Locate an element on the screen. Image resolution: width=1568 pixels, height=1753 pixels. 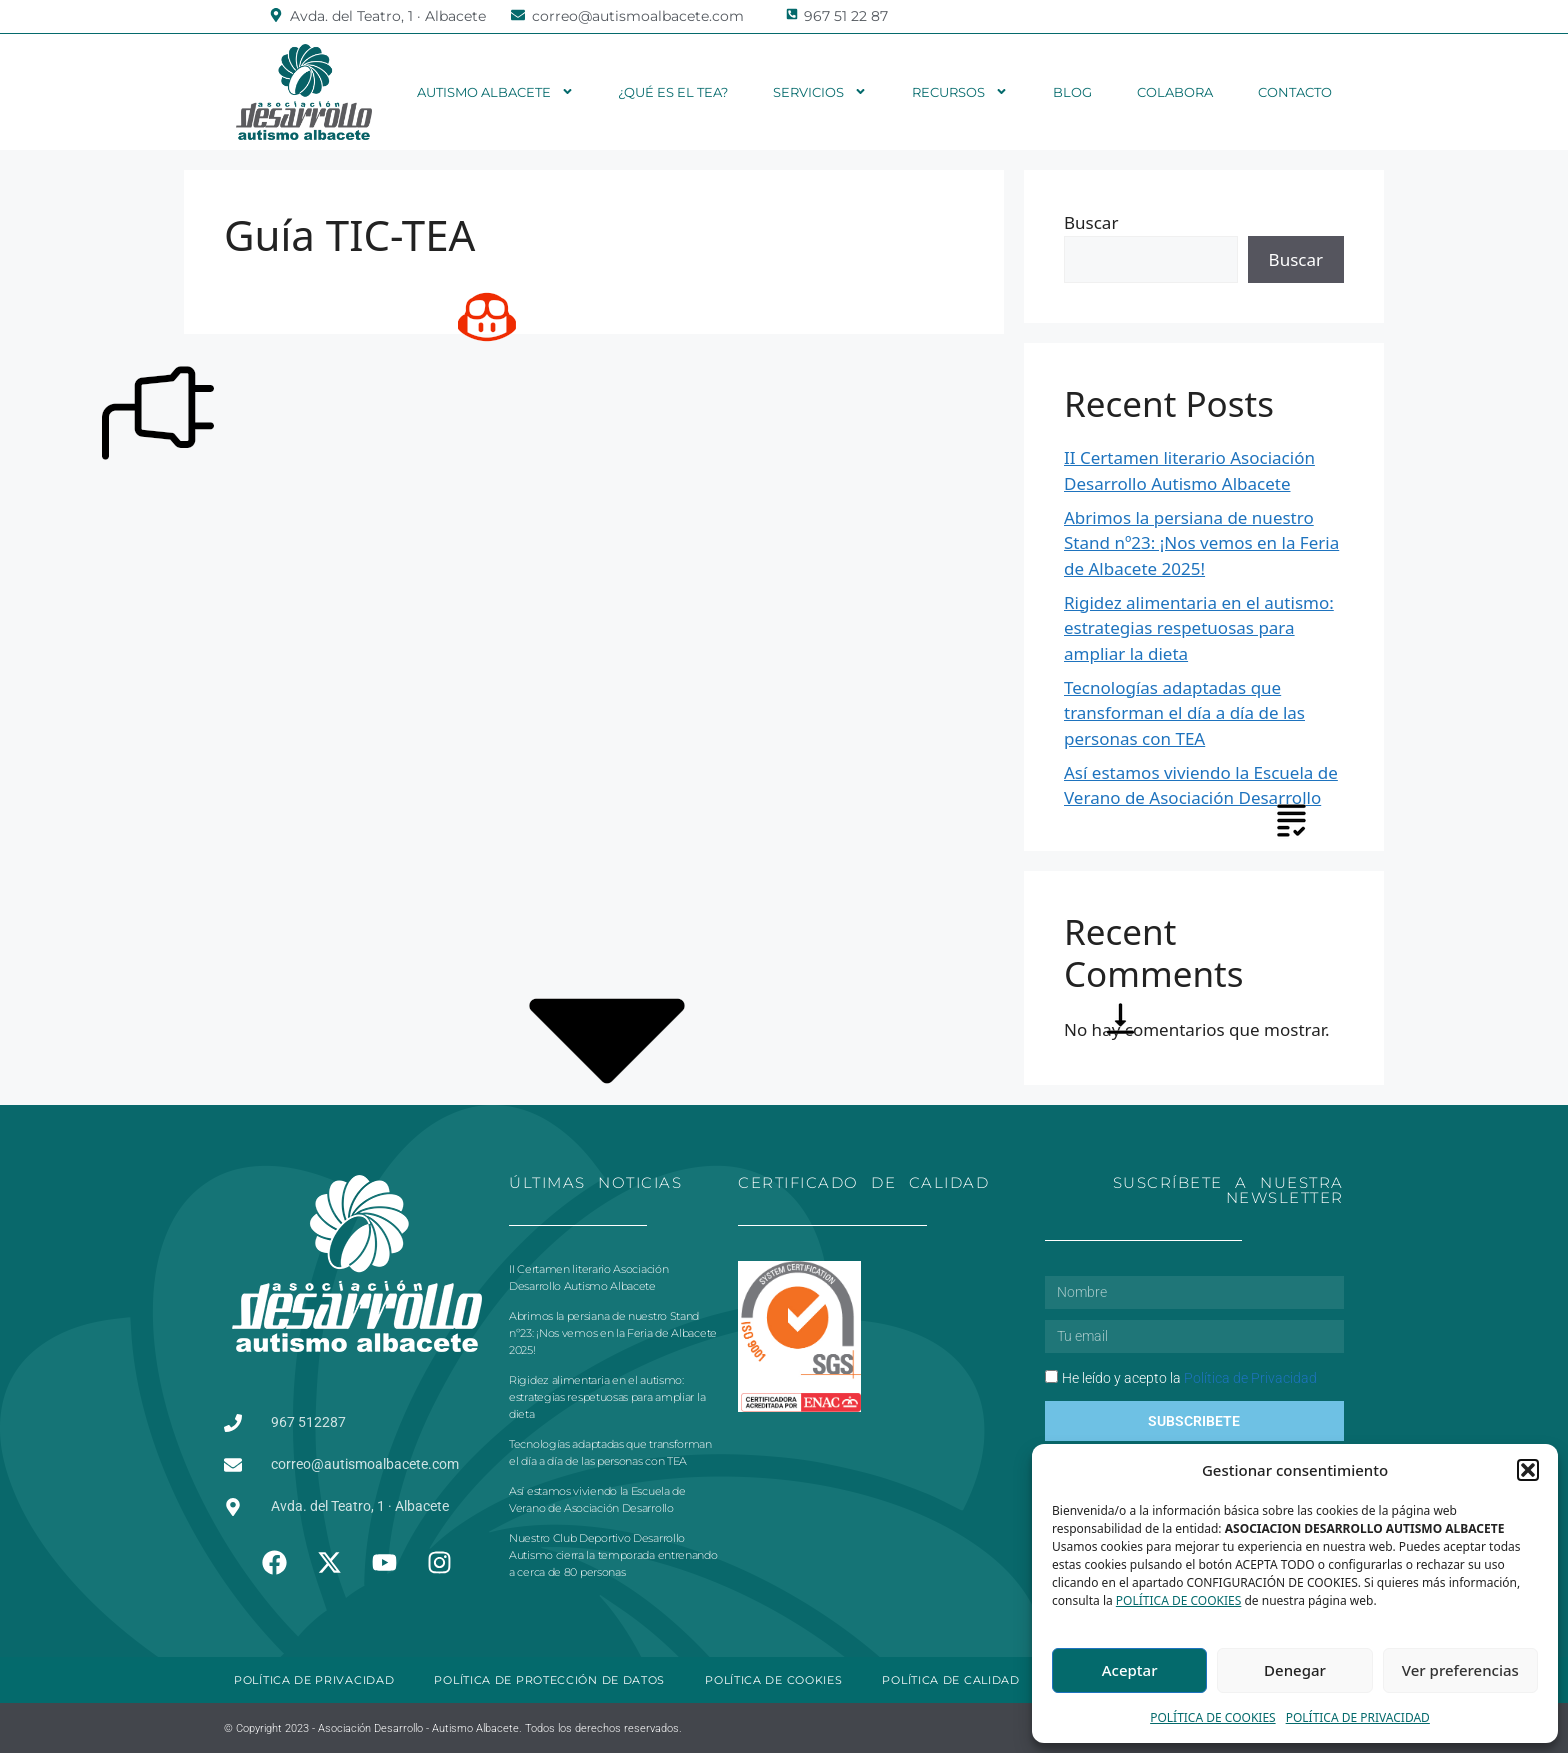
align content to the bottom edge is located at coordinates (1120, 1018).